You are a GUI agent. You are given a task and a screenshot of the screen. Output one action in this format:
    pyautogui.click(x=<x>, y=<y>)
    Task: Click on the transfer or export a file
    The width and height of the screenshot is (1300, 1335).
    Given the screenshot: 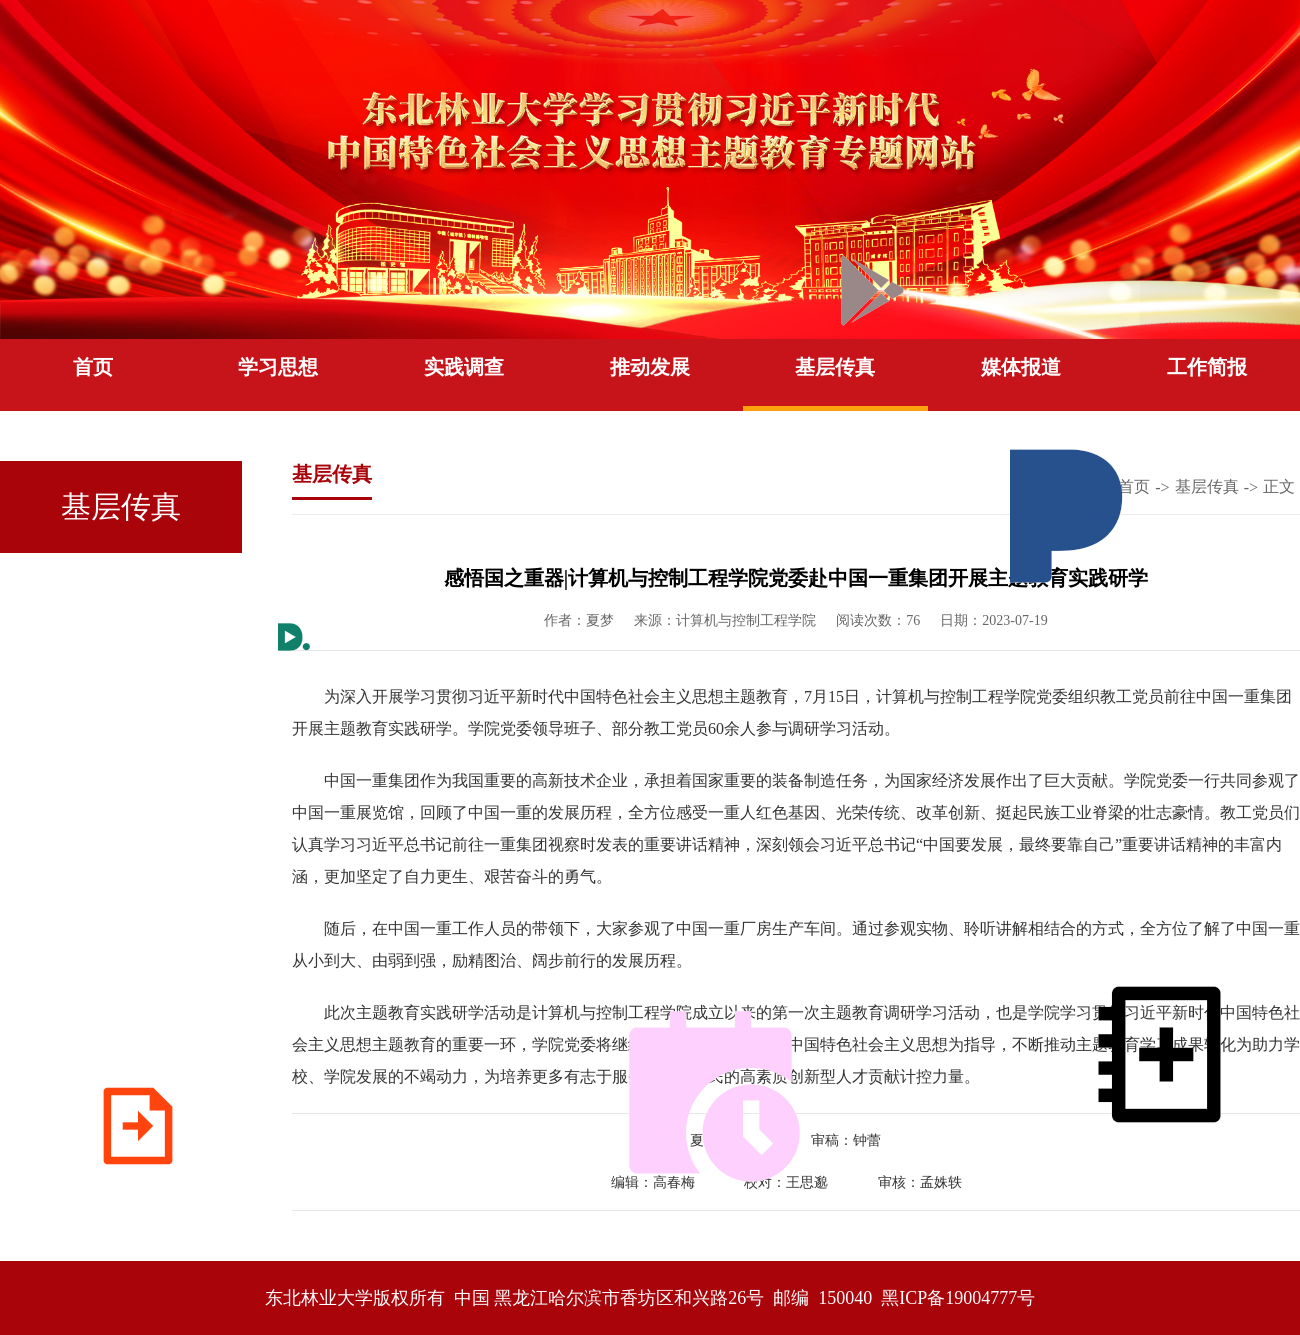 What is the action you would take?
    pyautogui.click(x=138, y=1126)
    